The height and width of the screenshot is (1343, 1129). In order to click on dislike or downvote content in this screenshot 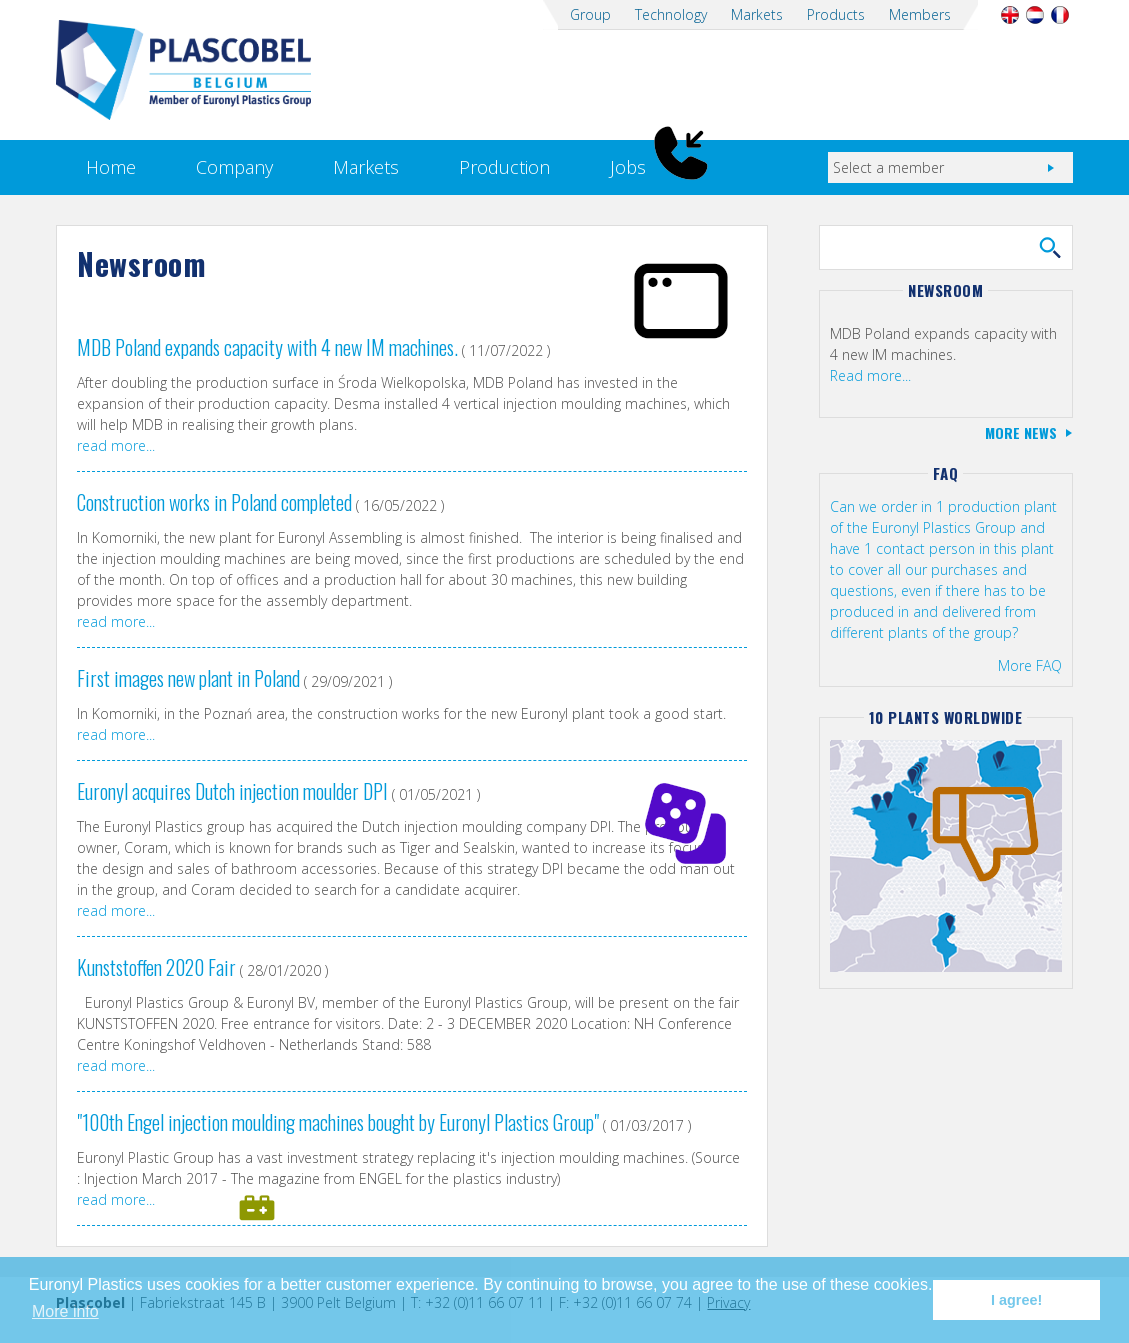, I will do `click(985, 828)`.